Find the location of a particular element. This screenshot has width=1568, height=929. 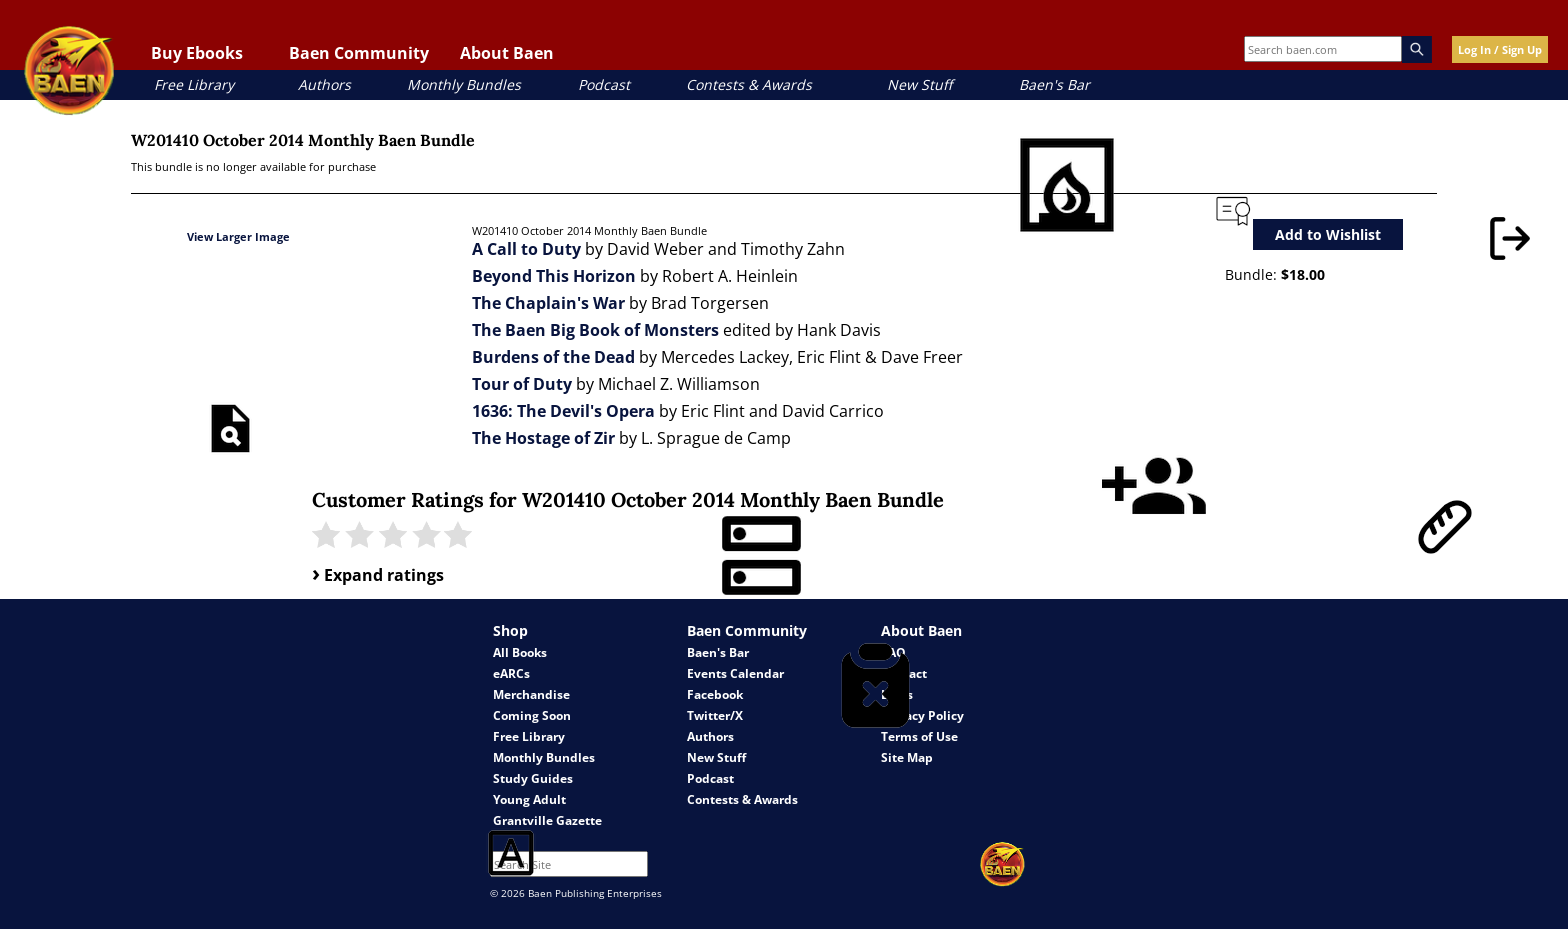

scan document for plagiarism is located at coordinates (230, 428).